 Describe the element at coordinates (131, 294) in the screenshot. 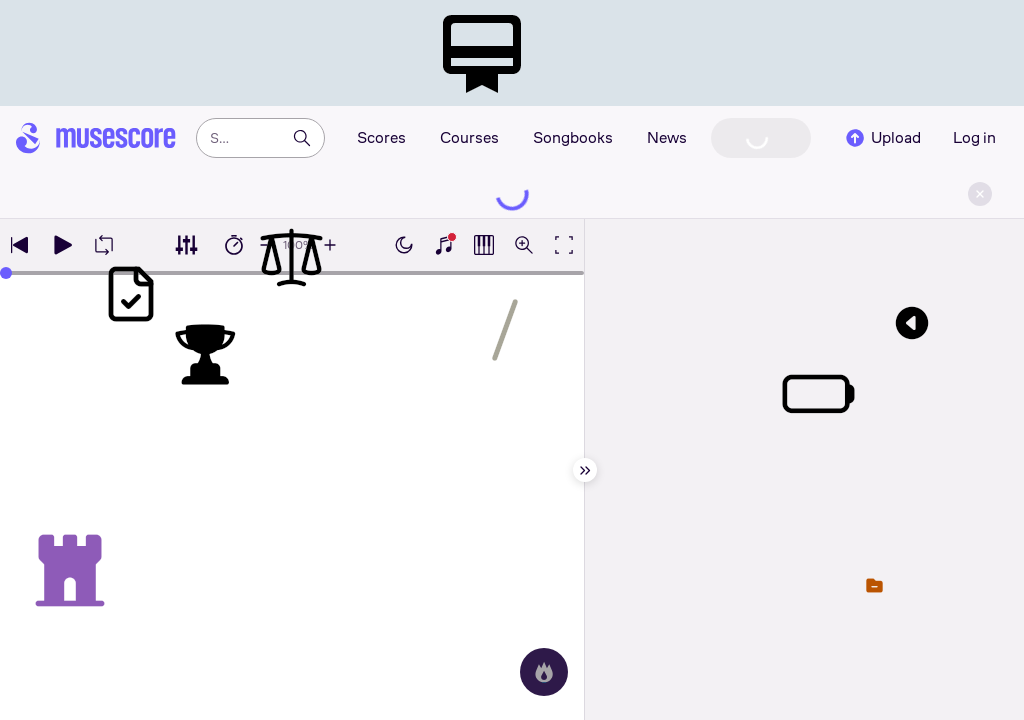

I see `file successfully uploaded or verified` at that location.